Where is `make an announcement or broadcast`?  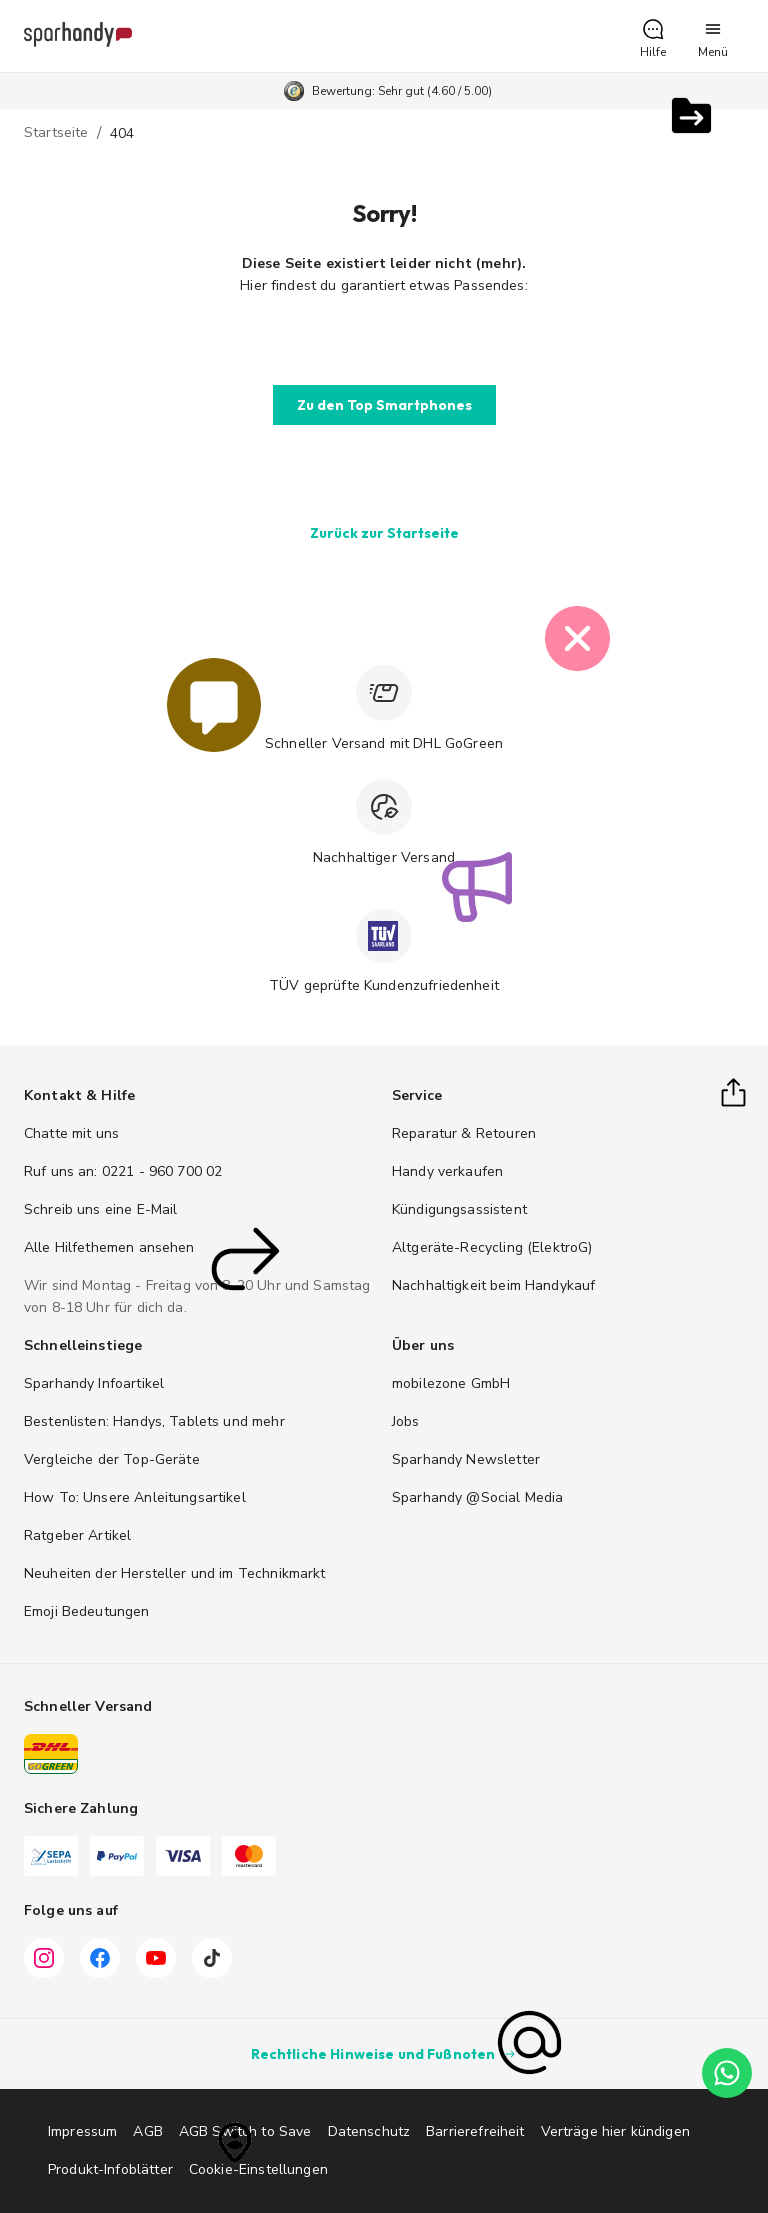 make an announcement or broadcast is located at coordinates (477, 887).